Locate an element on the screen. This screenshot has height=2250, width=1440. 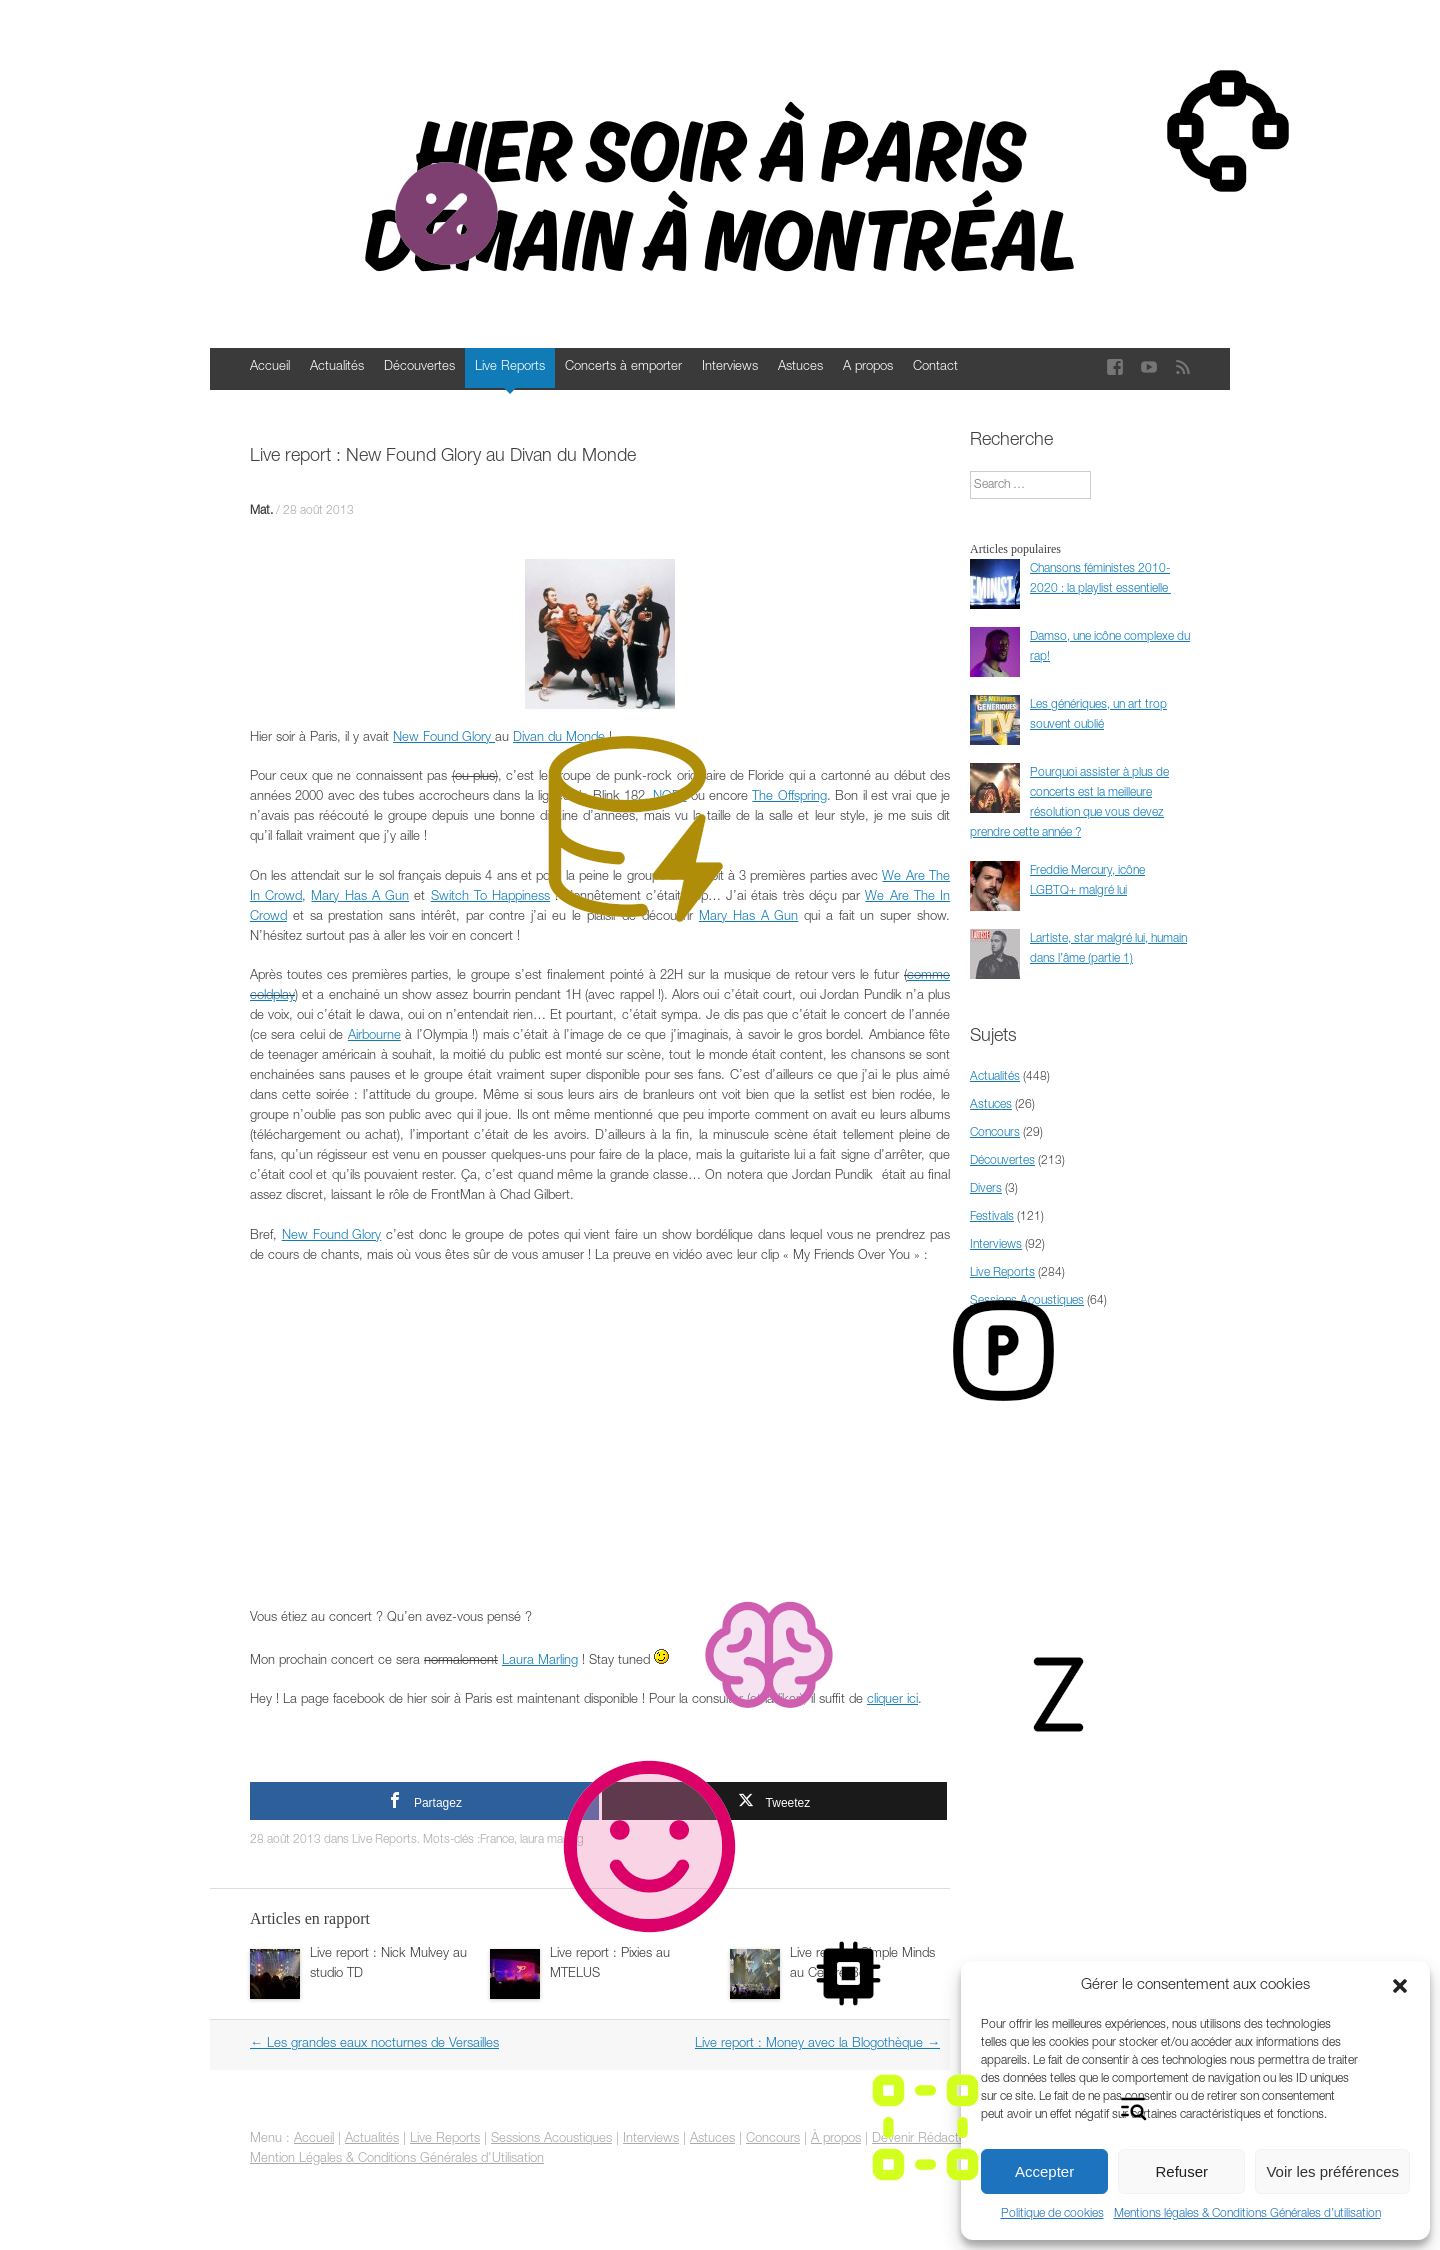
indicates parking availability or location is located at coordinates (1003, 1350).